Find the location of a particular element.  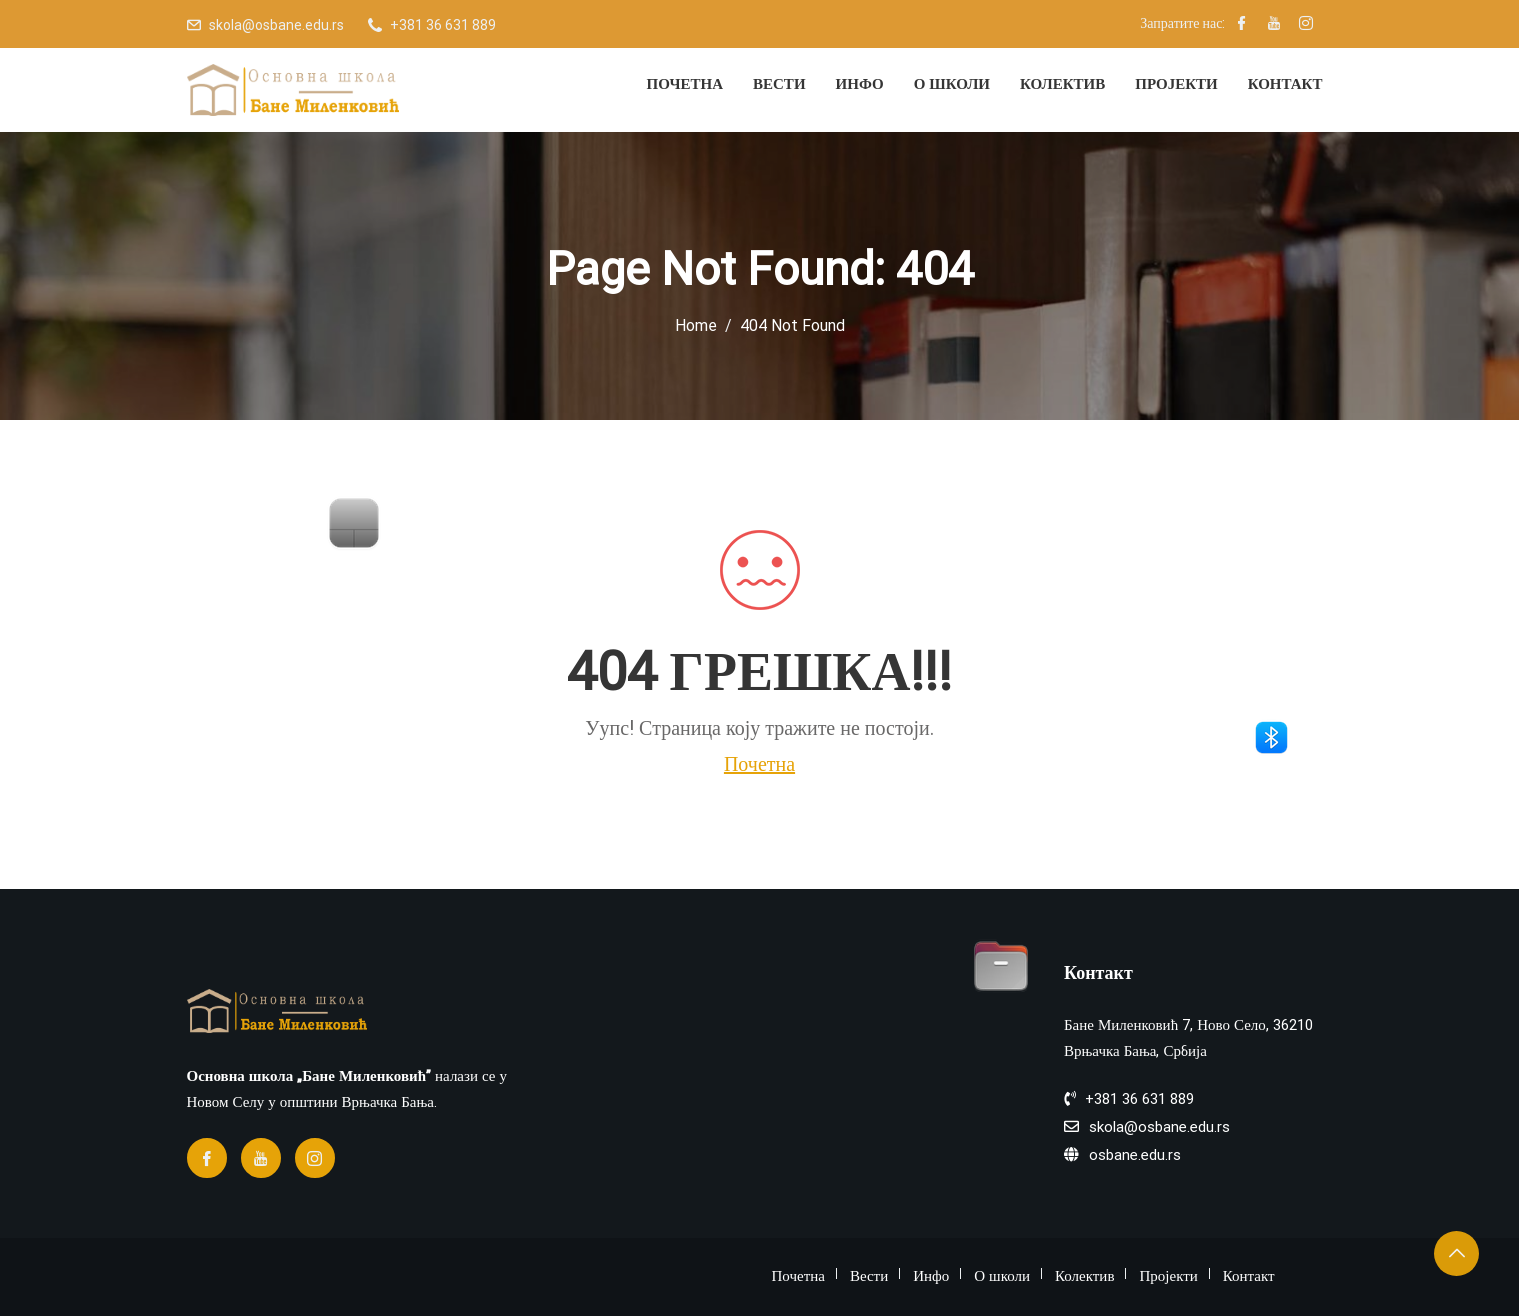

open the file manager application is located at coordinates (1001, 966).